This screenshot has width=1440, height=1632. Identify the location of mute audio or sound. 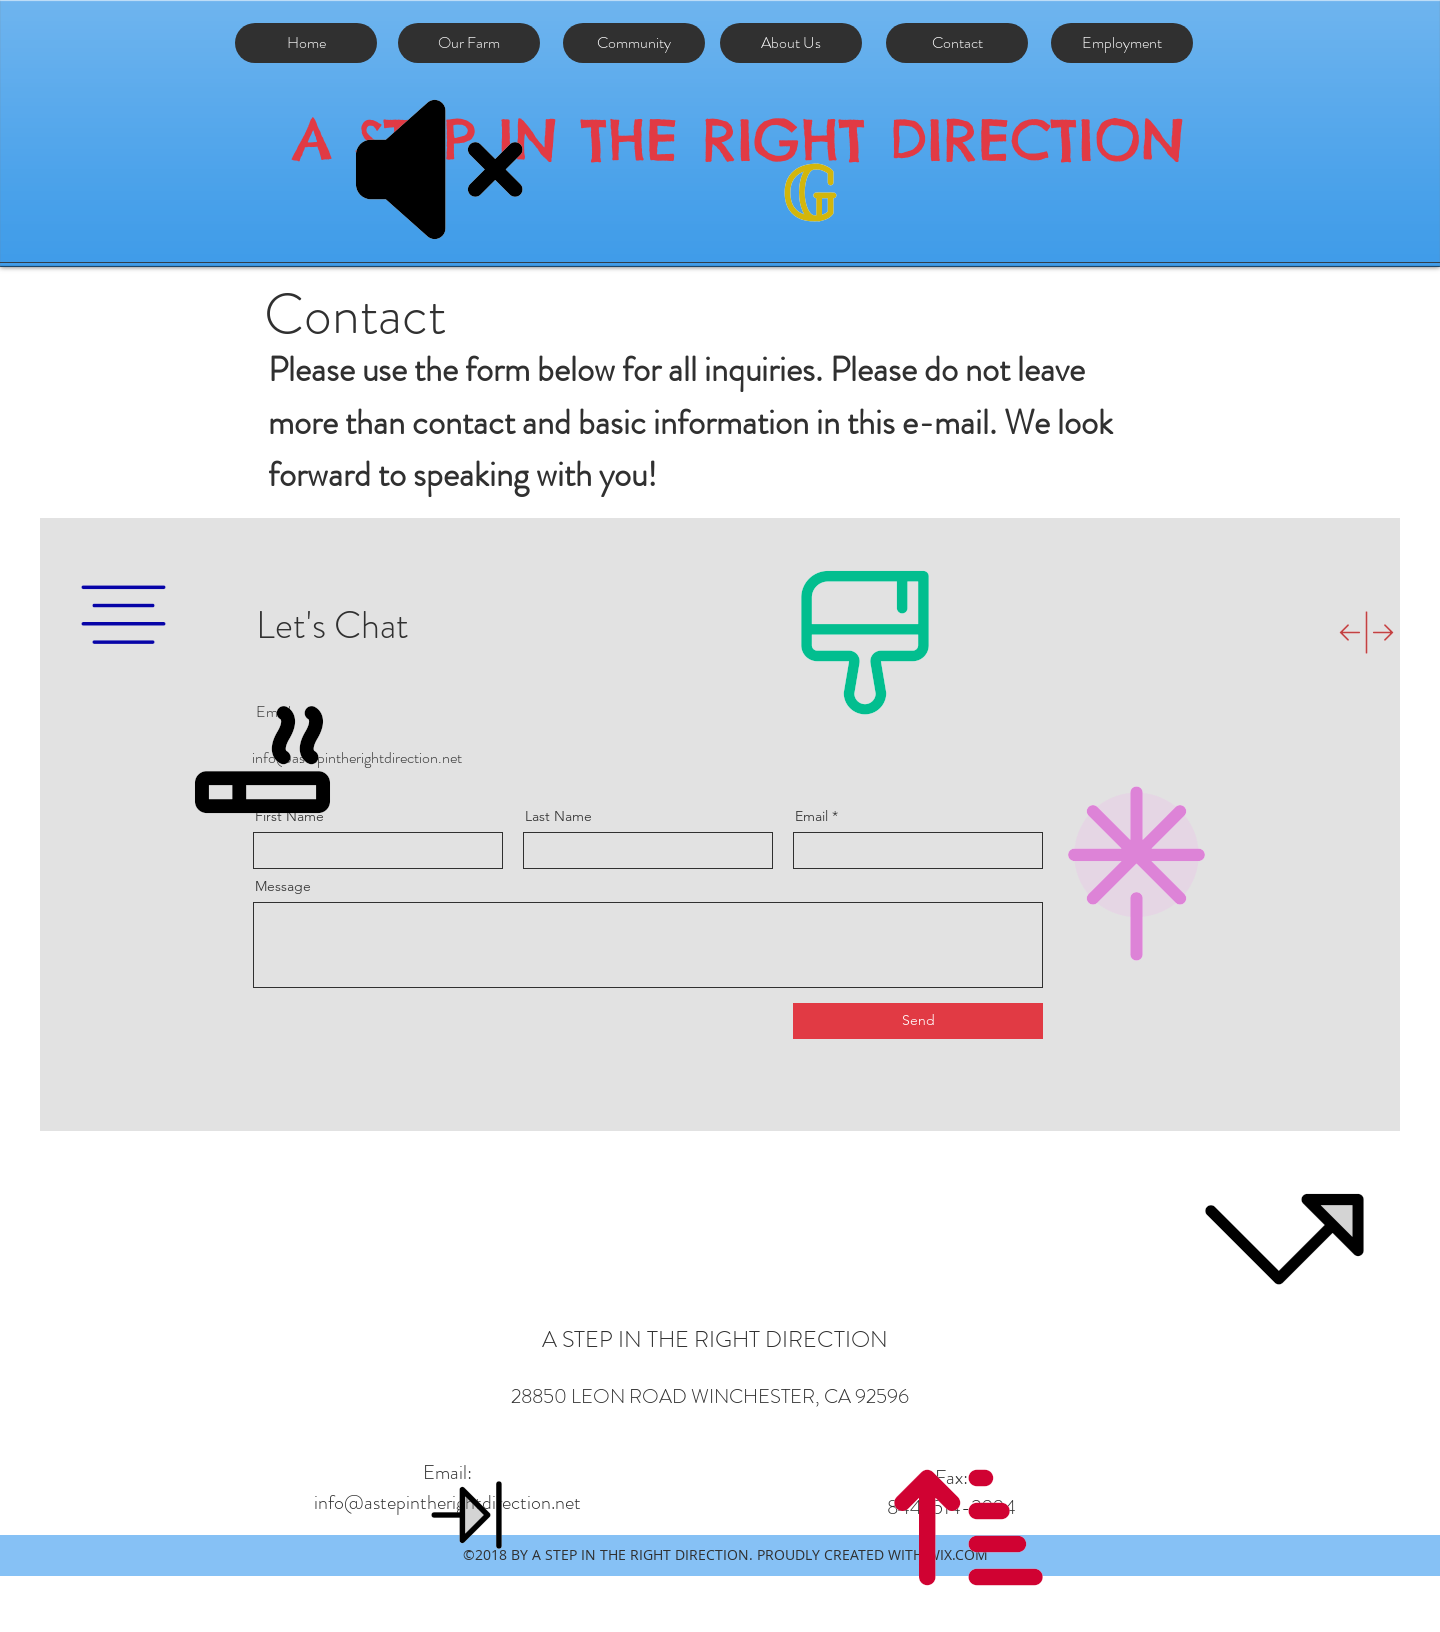
(445, 169).